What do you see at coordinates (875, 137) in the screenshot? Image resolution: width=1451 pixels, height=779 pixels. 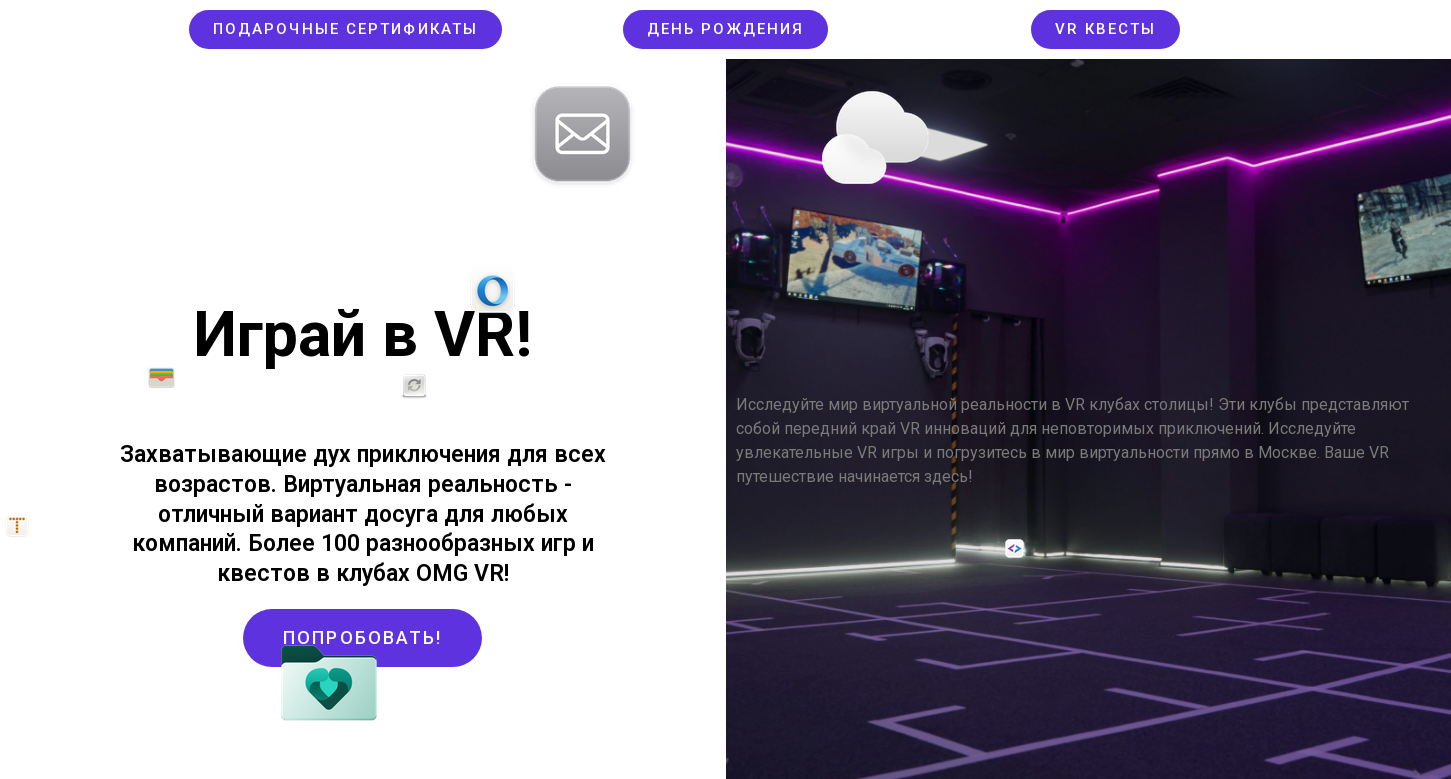 I see `indicates cloudy weather conditions` at bounding box center [875, 137].